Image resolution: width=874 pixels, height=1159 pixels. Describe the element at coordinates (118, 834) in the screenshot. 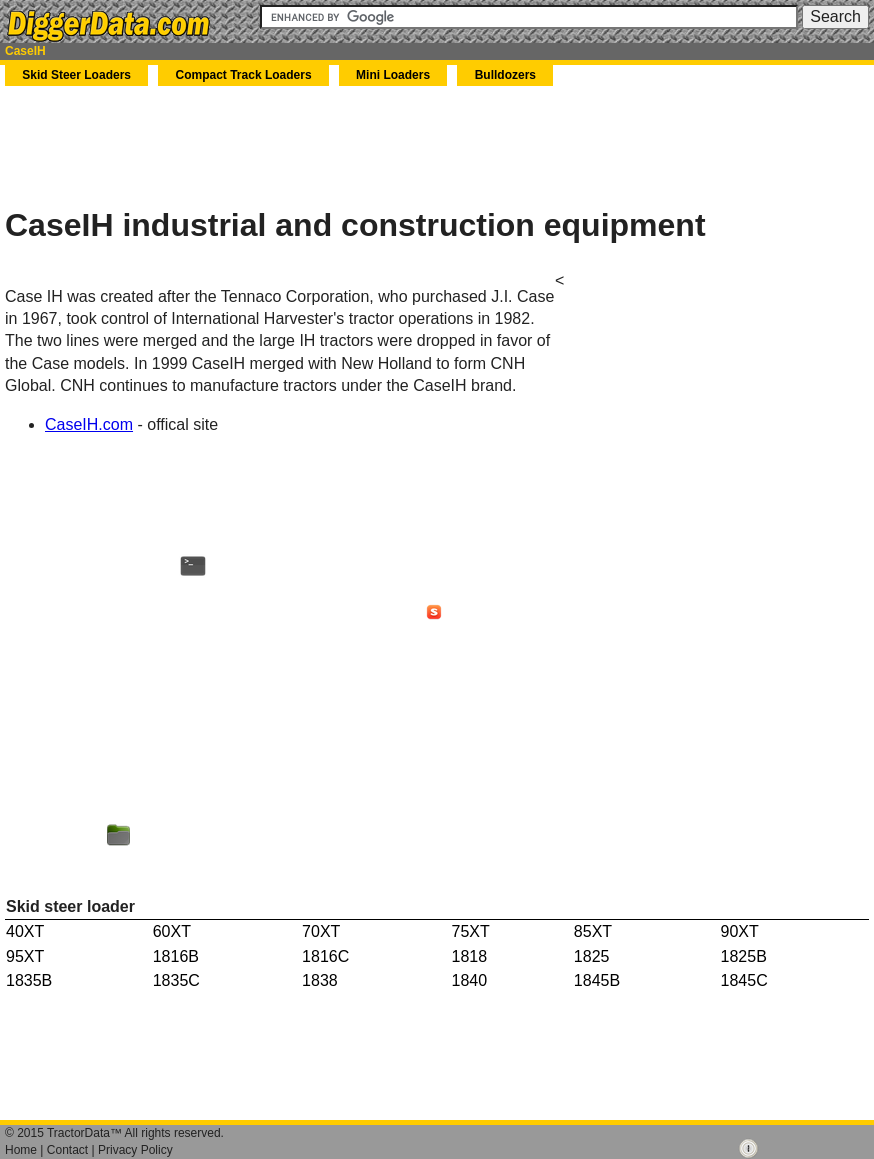

I see `open folder containing files` at that location.